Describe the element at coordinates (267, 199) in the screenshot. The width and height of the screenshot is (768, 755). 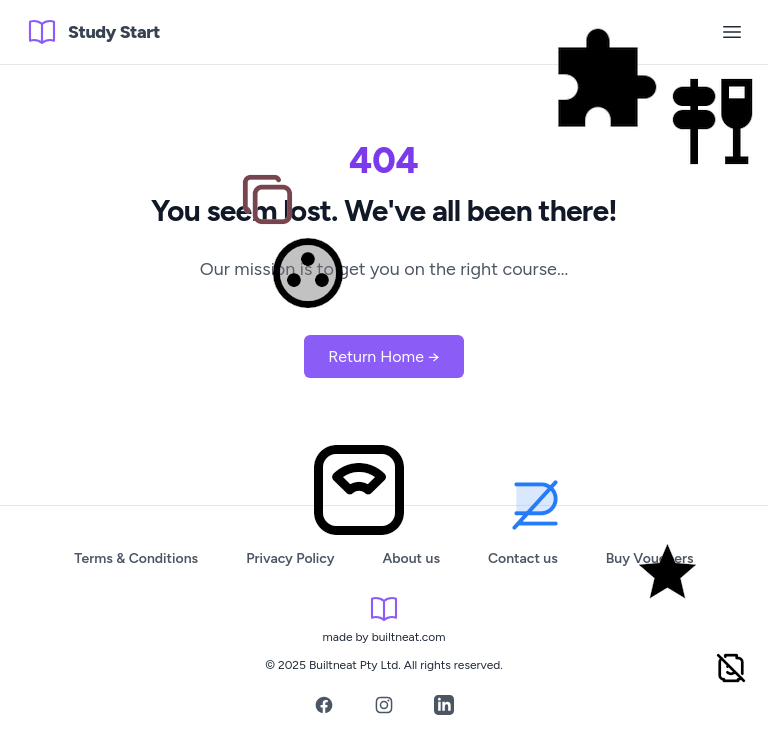
I see `copy to clipboard` at that location.